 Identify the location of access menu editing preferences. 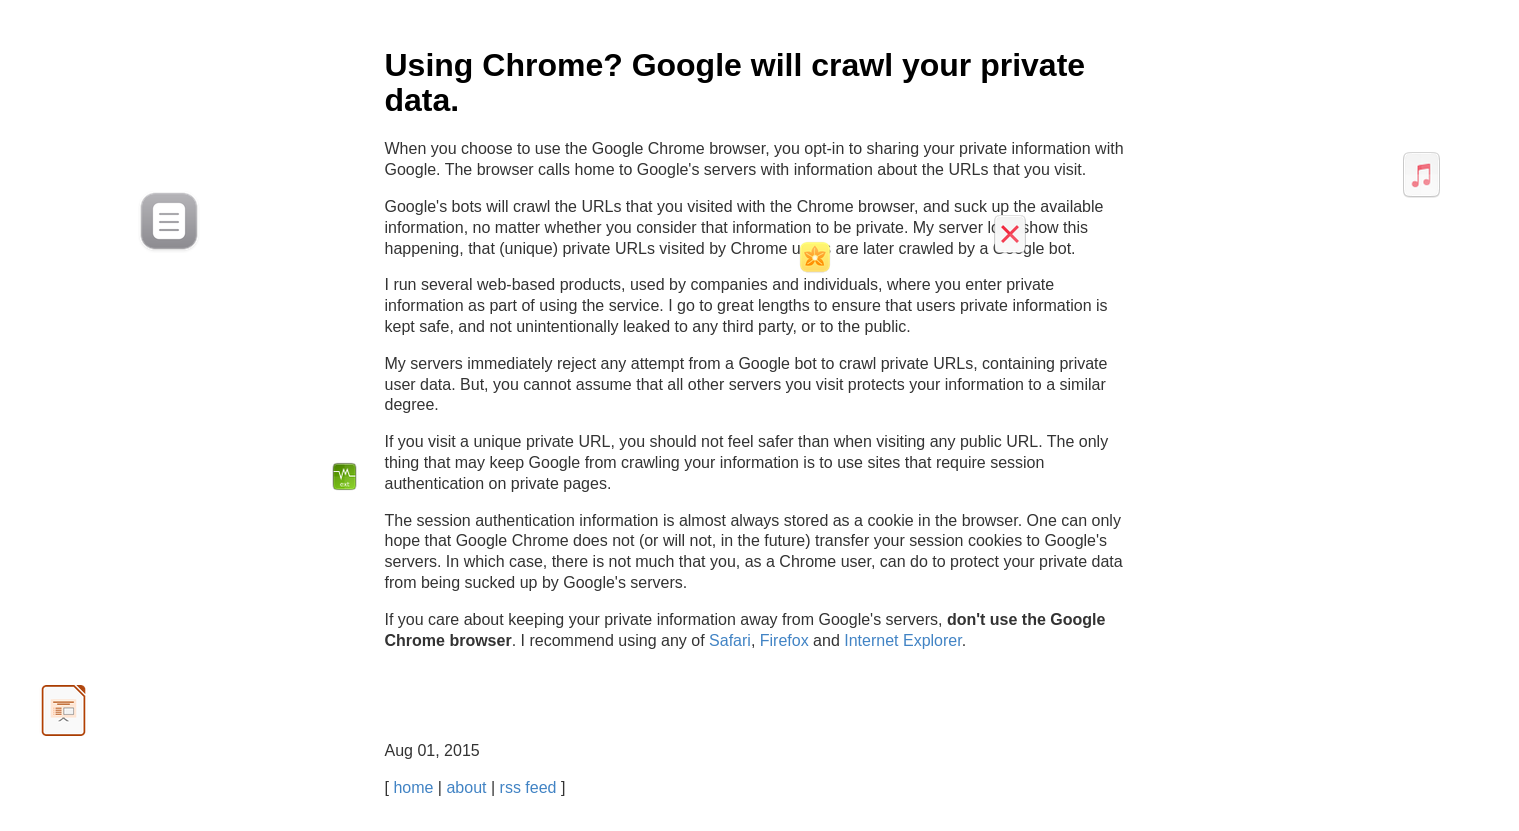
(169, 222).